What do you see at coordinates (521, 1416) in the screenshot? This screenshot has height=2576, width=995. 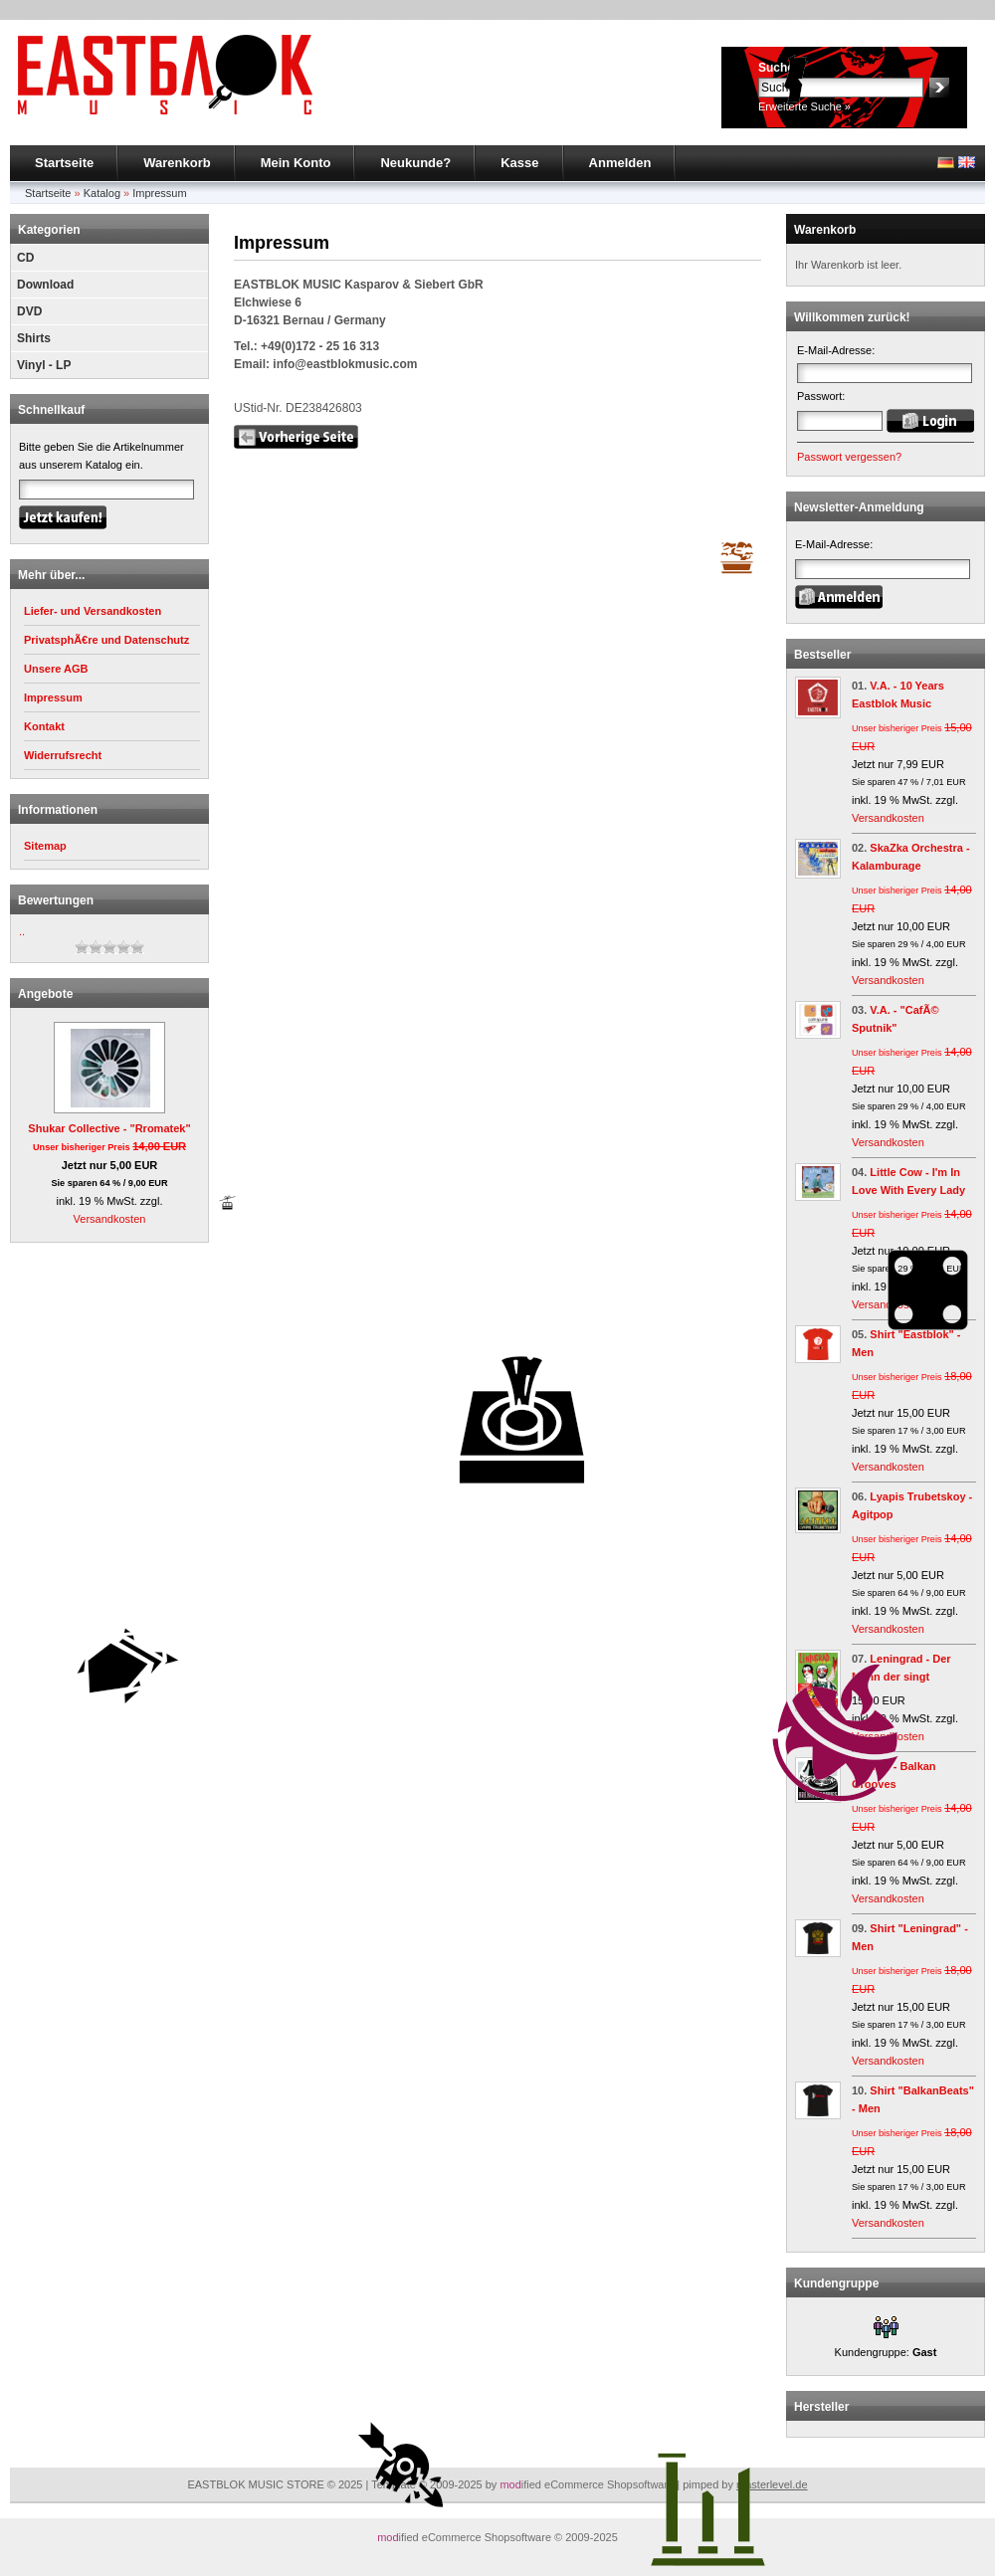 I see `craft or forge a ring item` at bounding box center [521, 1416].